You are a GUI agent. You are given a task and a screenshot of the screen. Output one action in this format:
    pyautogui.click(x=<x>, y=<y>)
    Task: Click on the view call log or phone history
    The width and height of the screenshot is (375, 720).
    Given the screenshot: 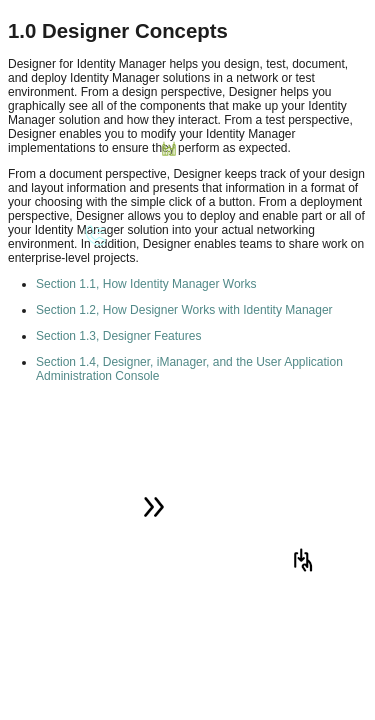 What is the action you would take?
    pyautogui.click(x=96, y=235)
    